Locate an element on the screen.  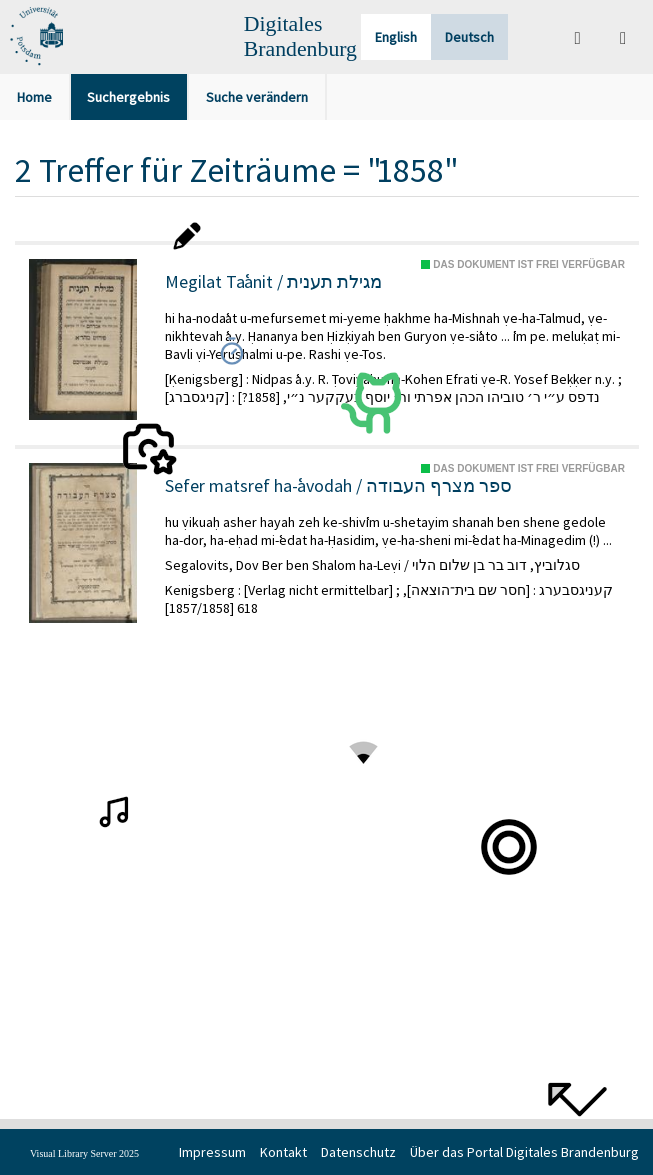
edit content or text is located at coordinates (187, 236).